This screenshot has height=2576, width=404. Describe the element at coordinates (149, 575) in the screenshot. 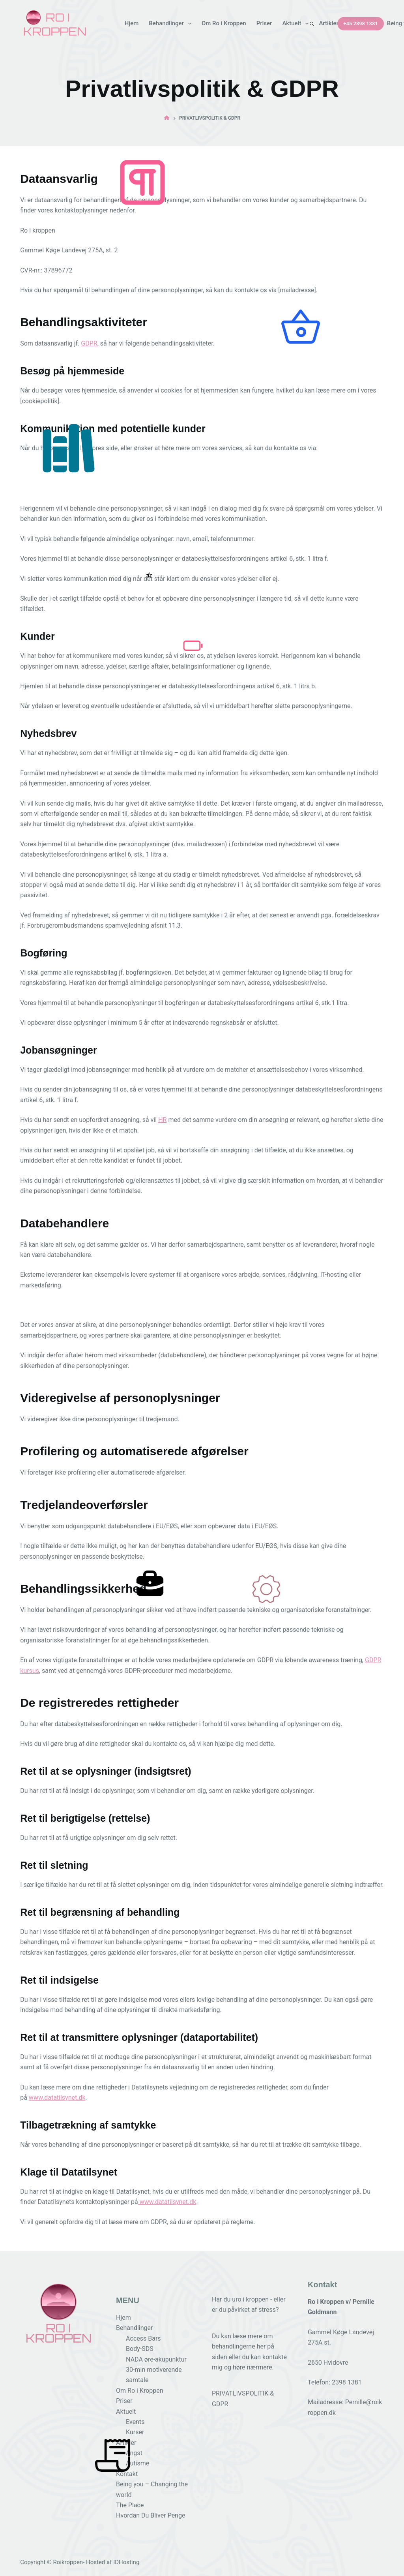

I see `indicates a partial or half-star rating` at that location.